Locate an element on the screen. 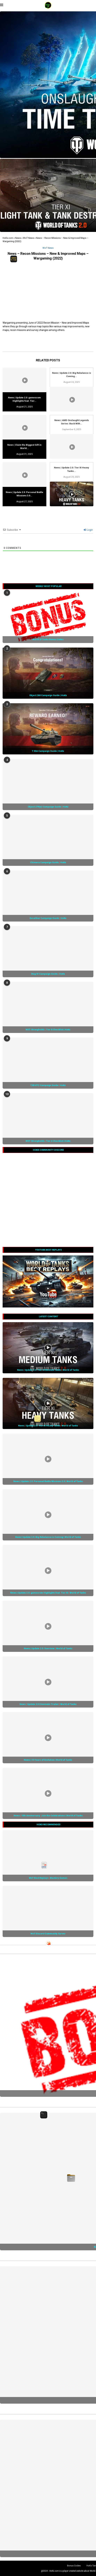 Image resolution: width=96 pixels, height=2576 pixels. open Swift Playgrounds app is located at coordinates (49, 1943).